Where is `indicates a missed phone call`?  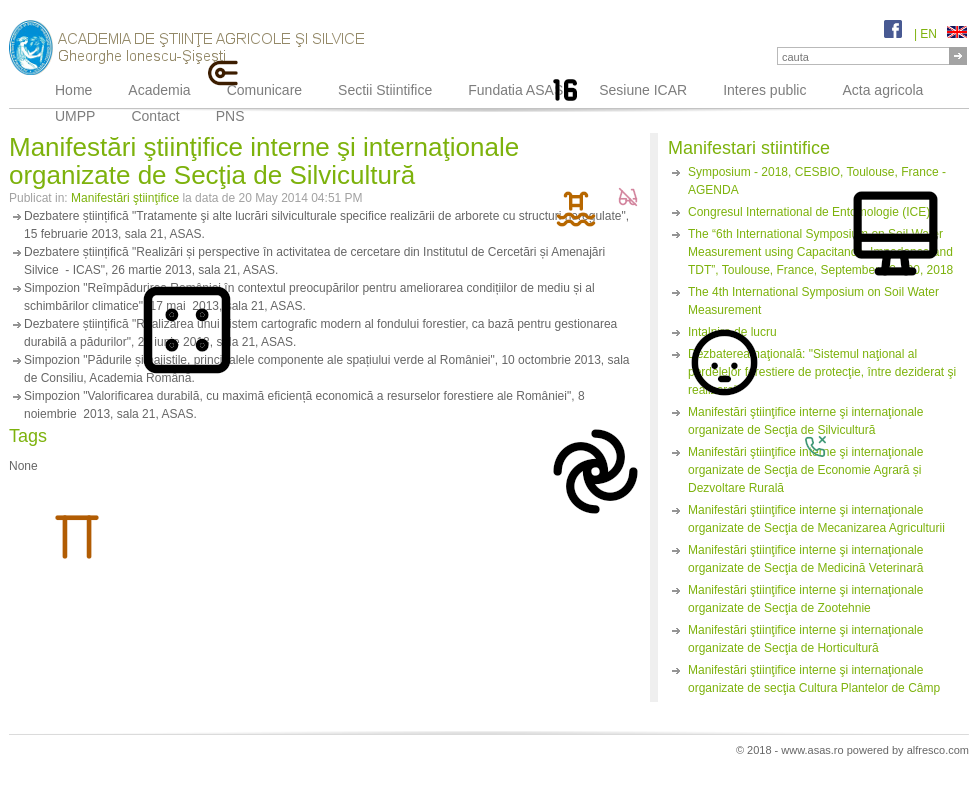 indicates a missed phone call is located at coordinates (815, 447).